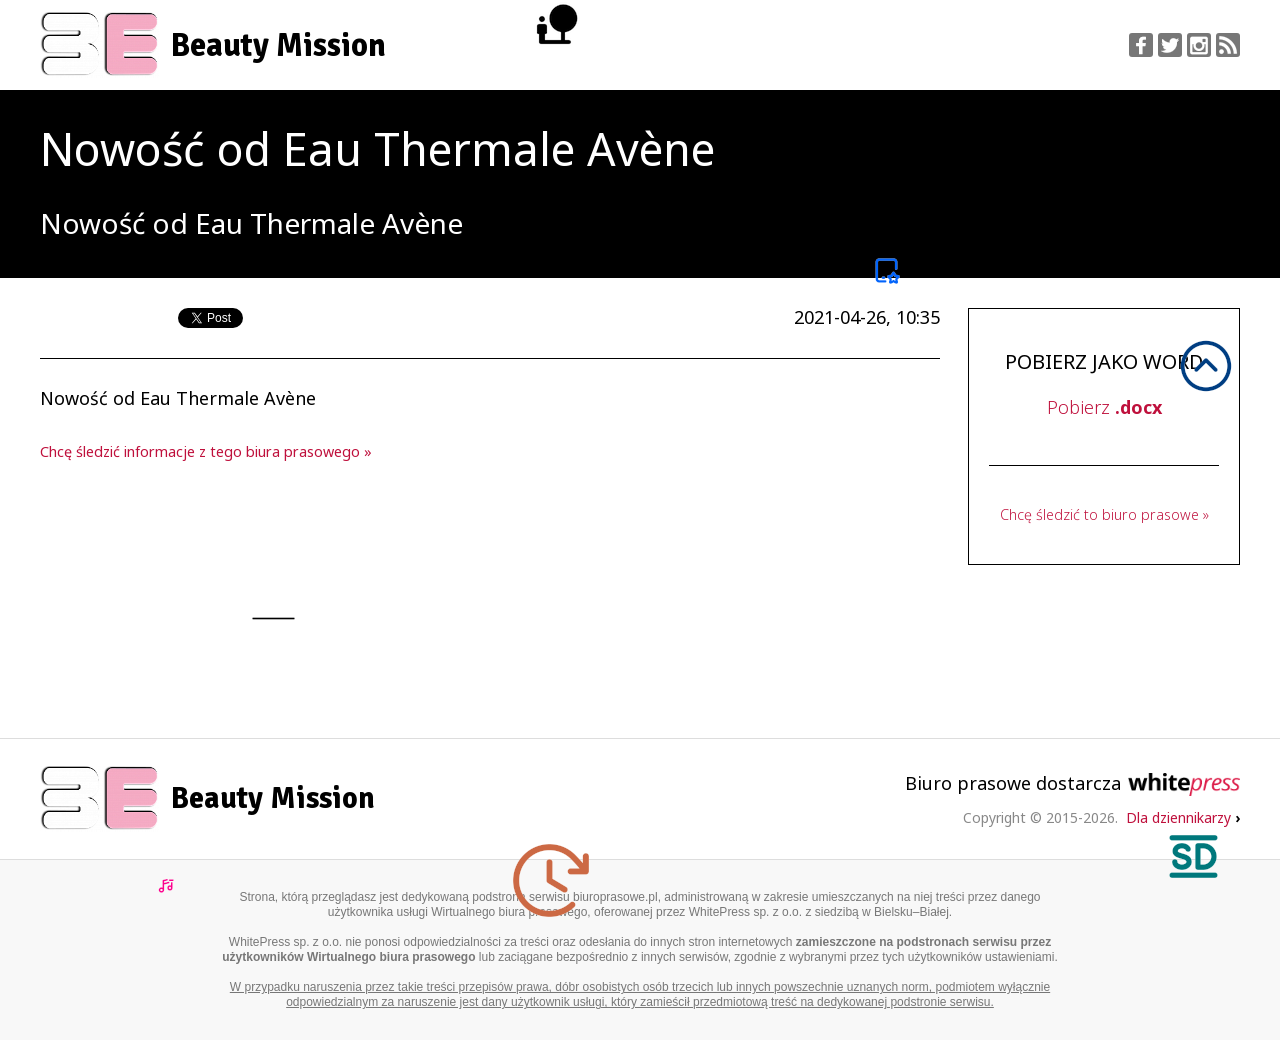  What do you see at coordinates (549, 880) in the screenshot?
I see `restore to a previous version` at bounding box center [549, 880].